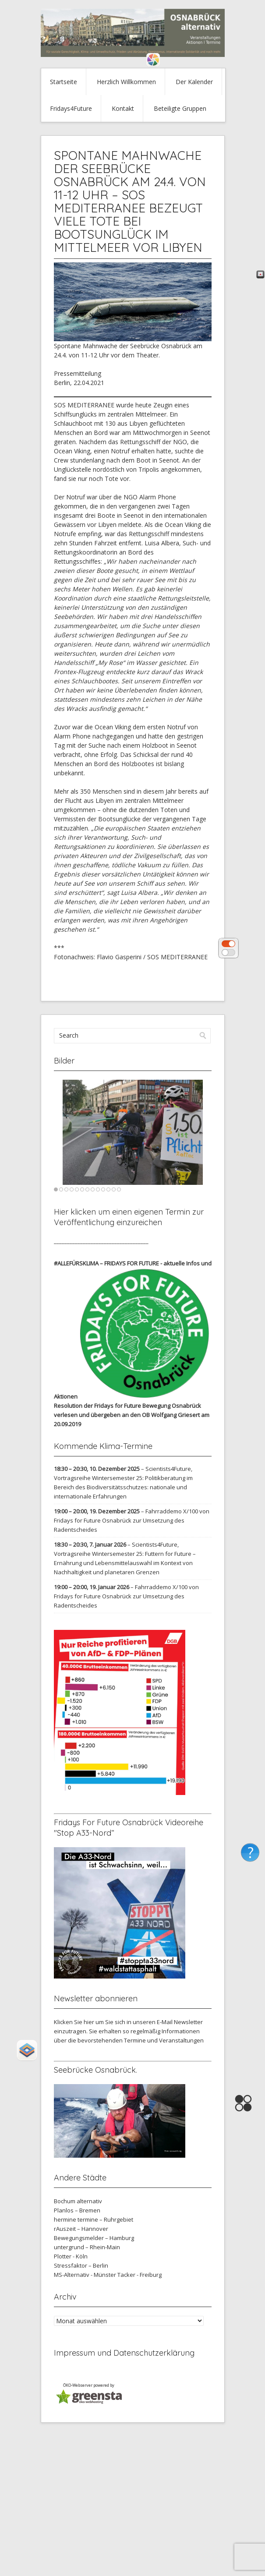  I want to click on access encryption and security settings, so click(260, 274).